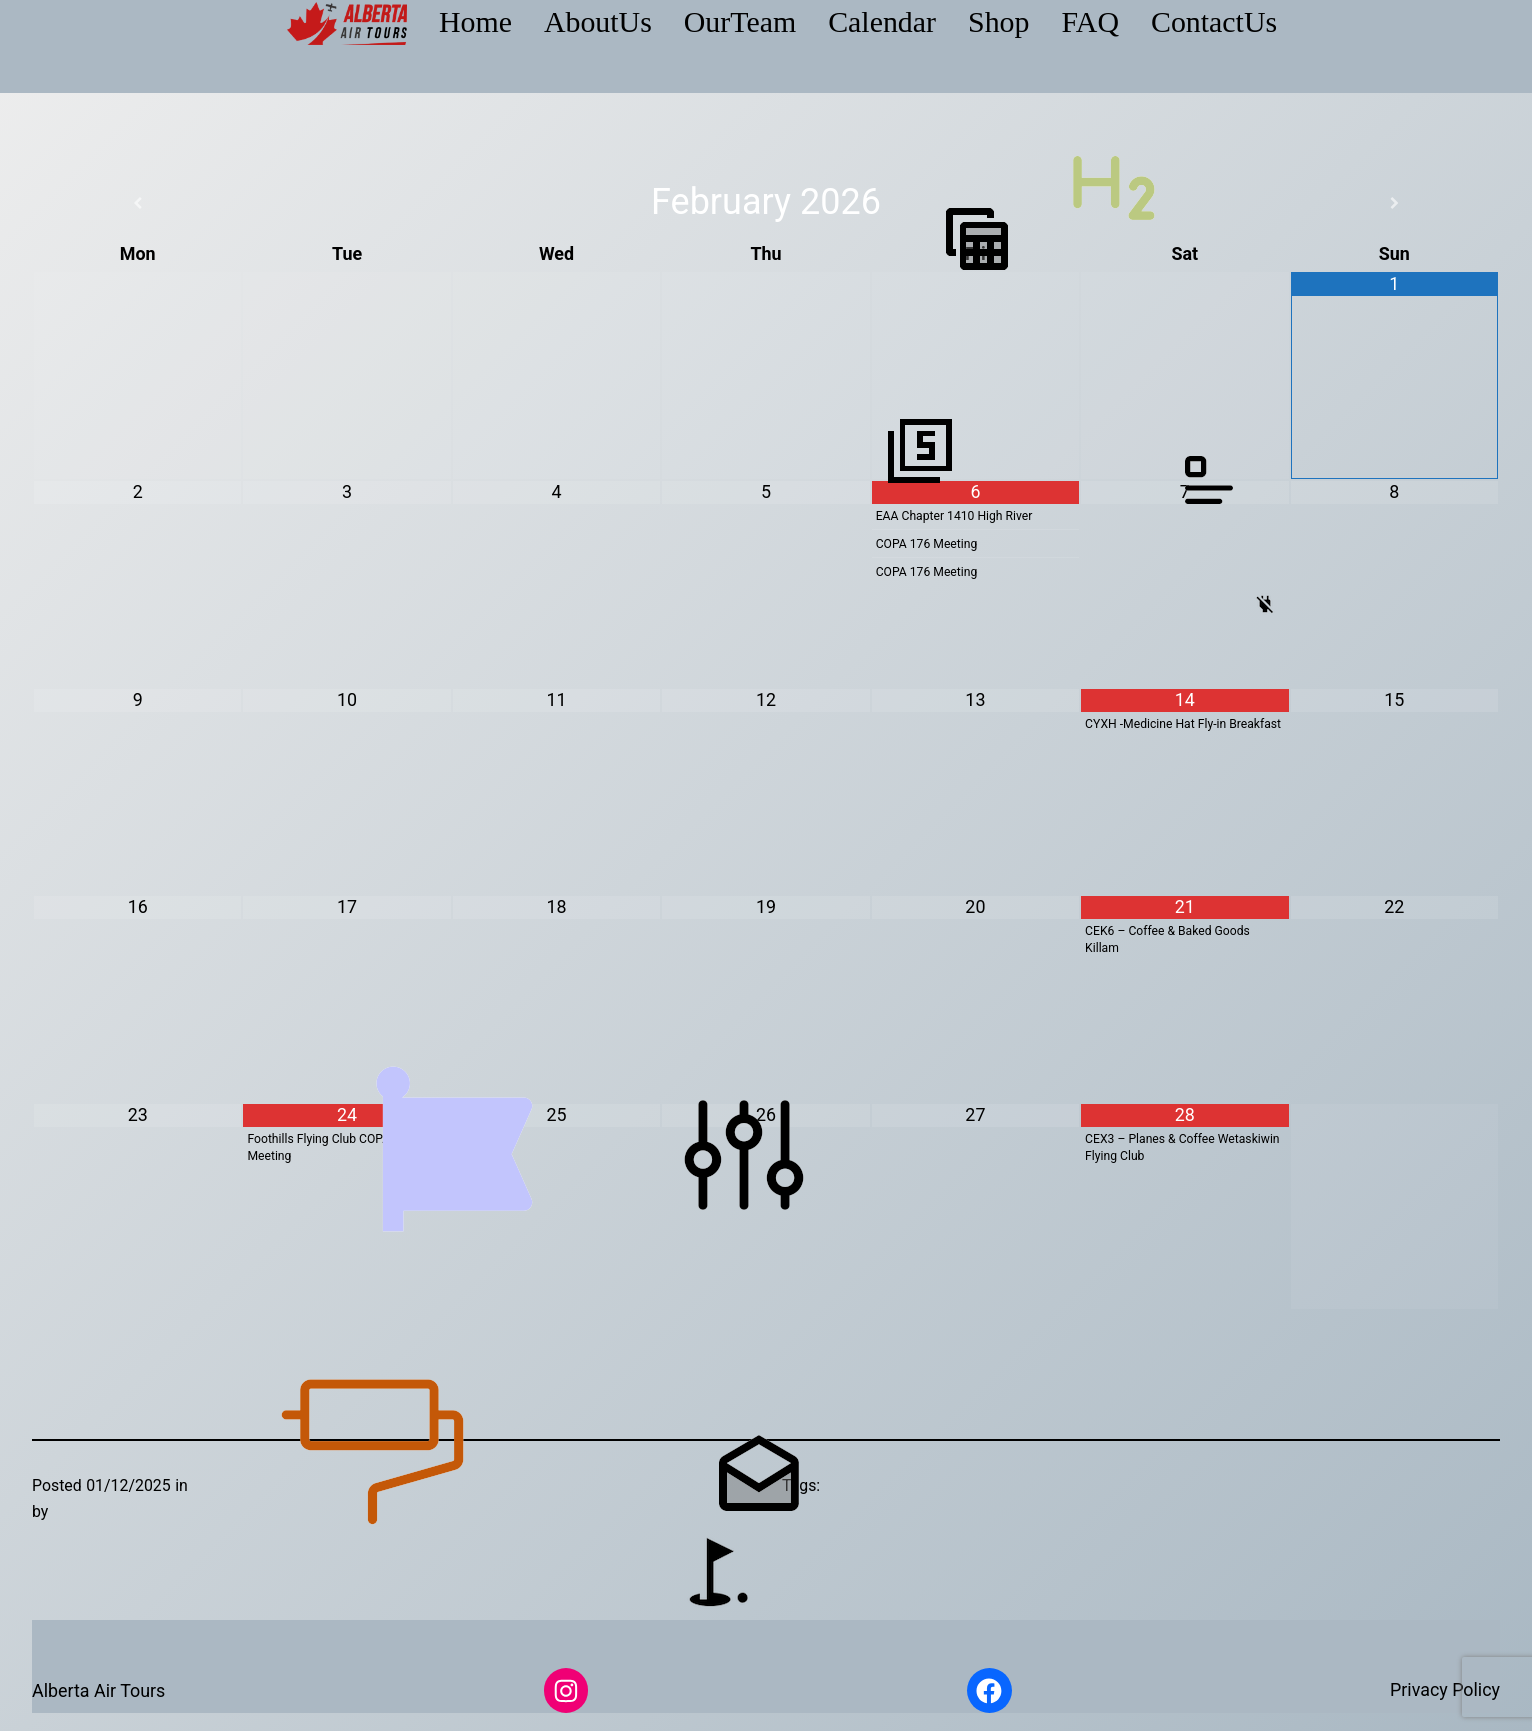 This screenshot has width=1532, height=1731. Describe the element at coordinates (1209, 480) in the screenshot. I see `add a caption to an image or media` at that location.